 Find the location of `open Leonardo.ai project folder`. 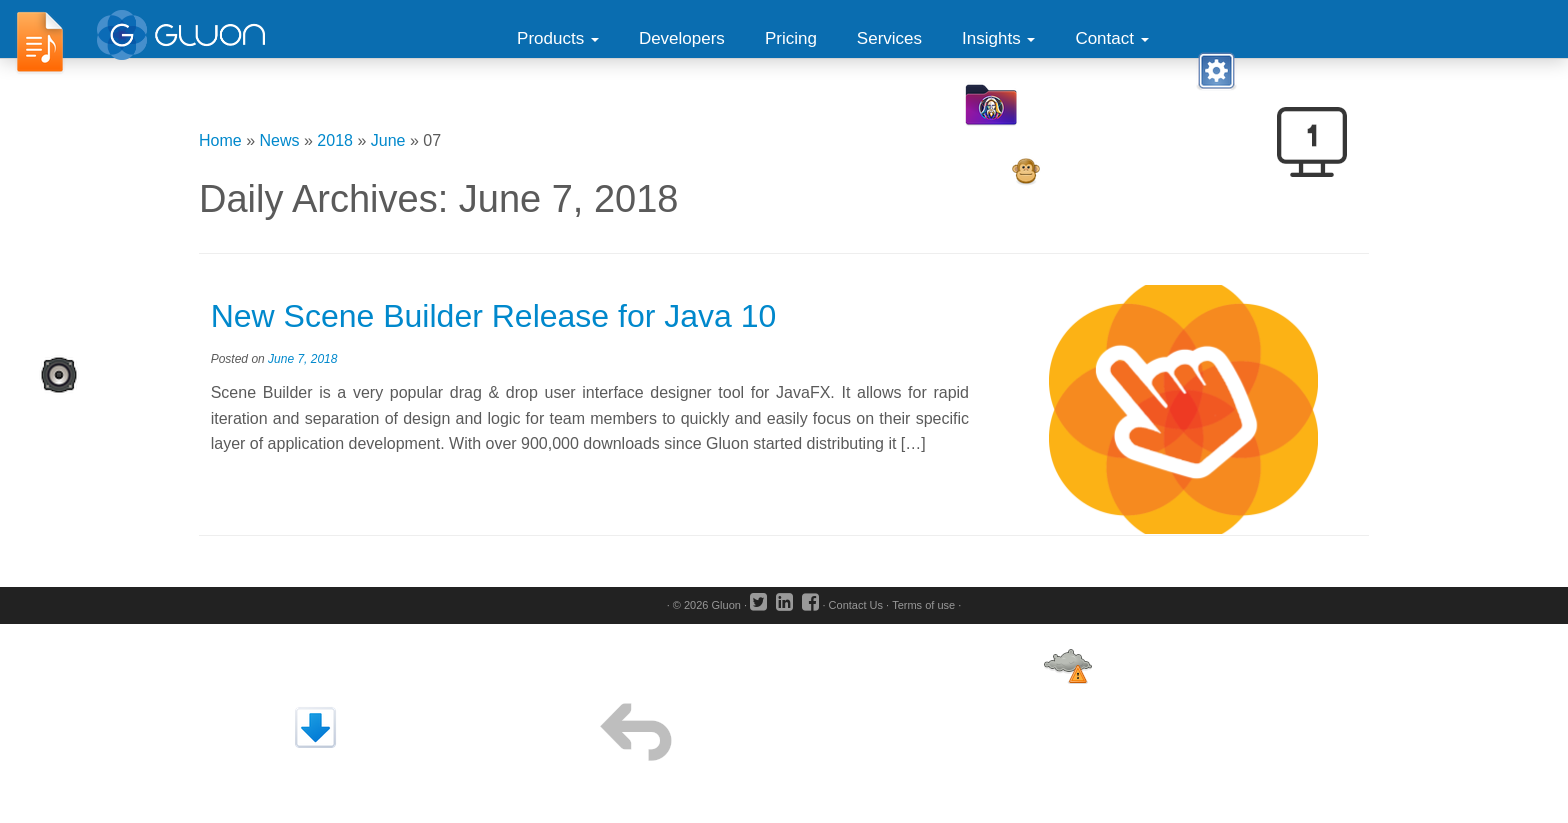

open Leonardo.ai project folder is located at coordinates (991, 106).